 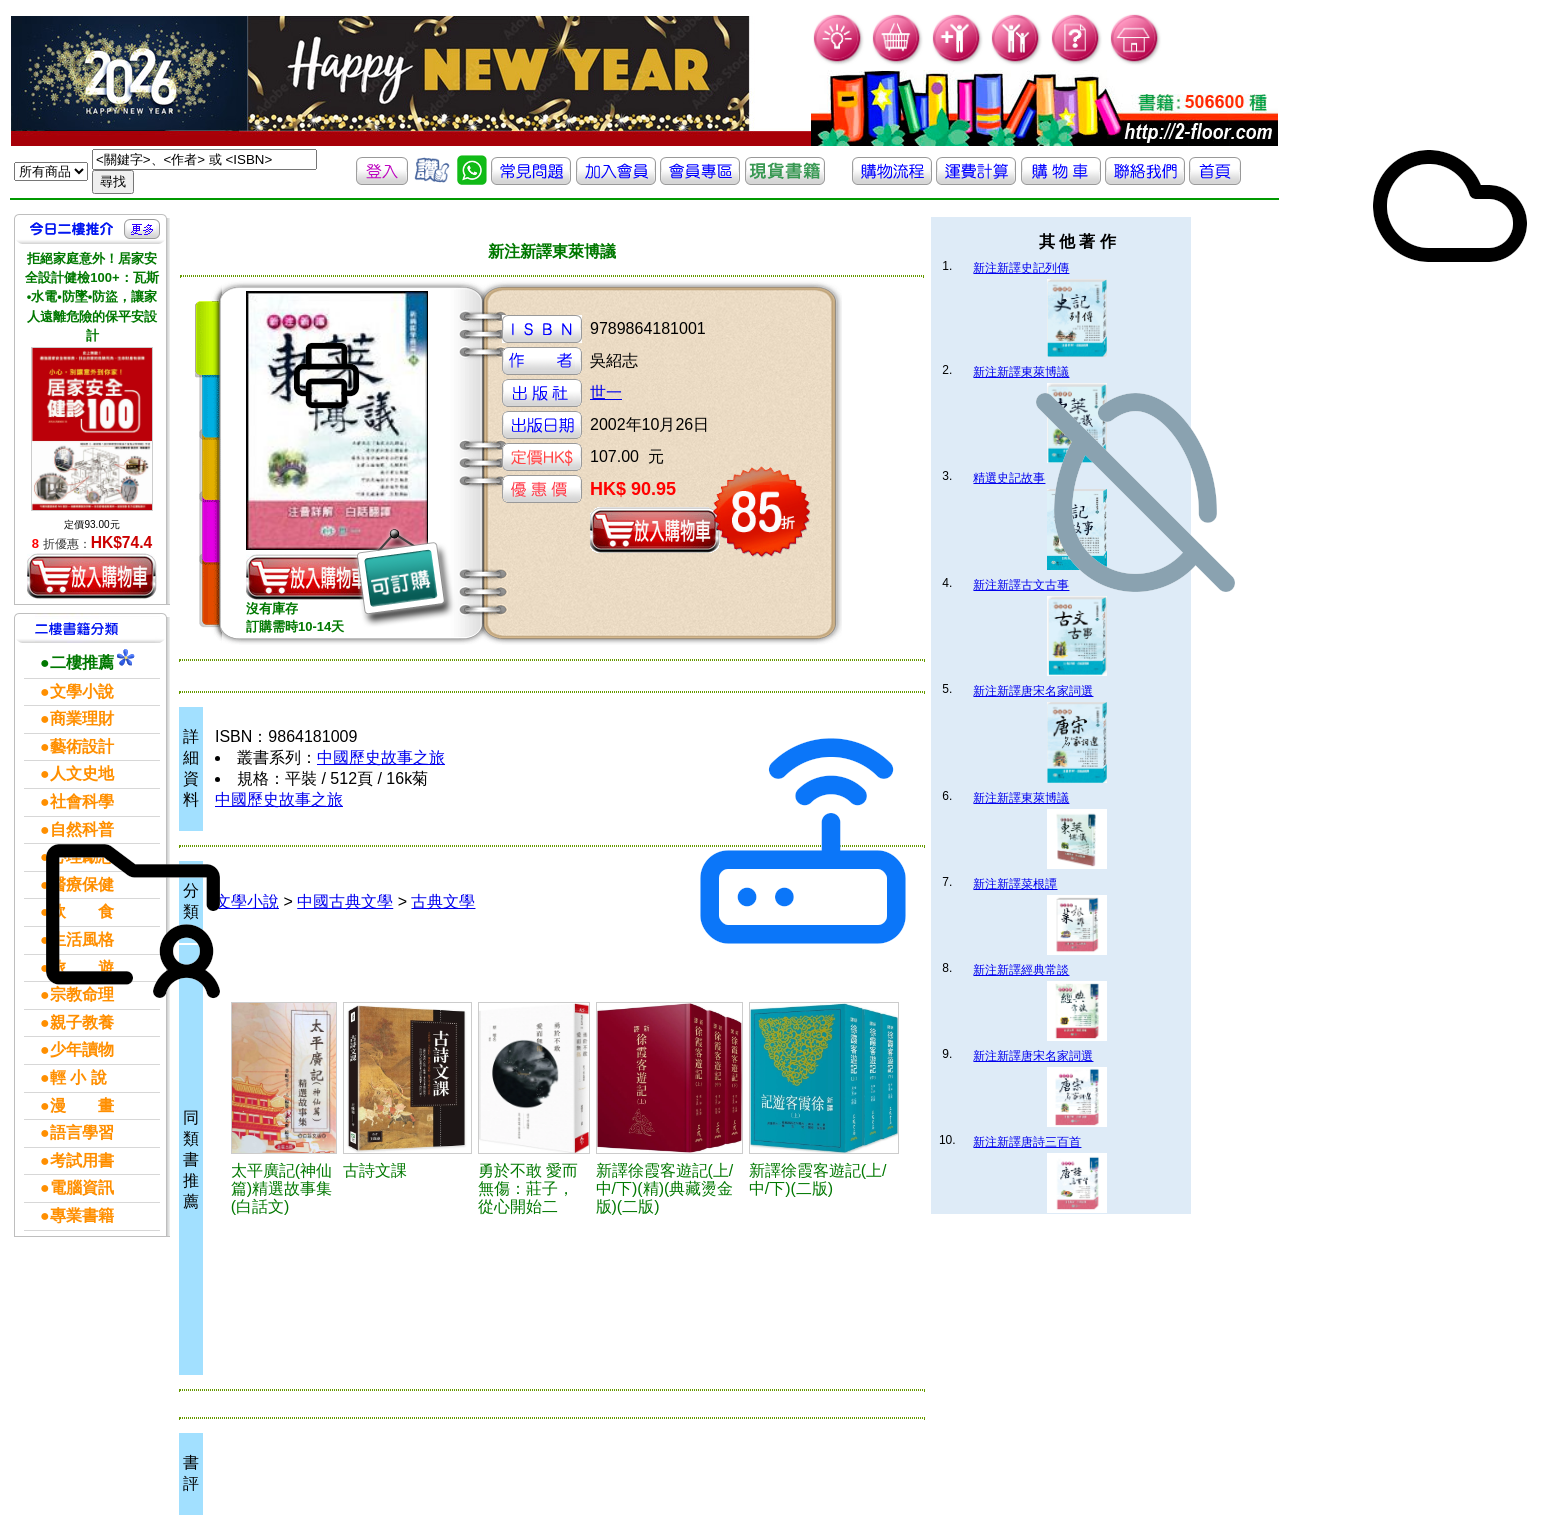 I want to click on access cloud storage, so click(x=1450, y=206).